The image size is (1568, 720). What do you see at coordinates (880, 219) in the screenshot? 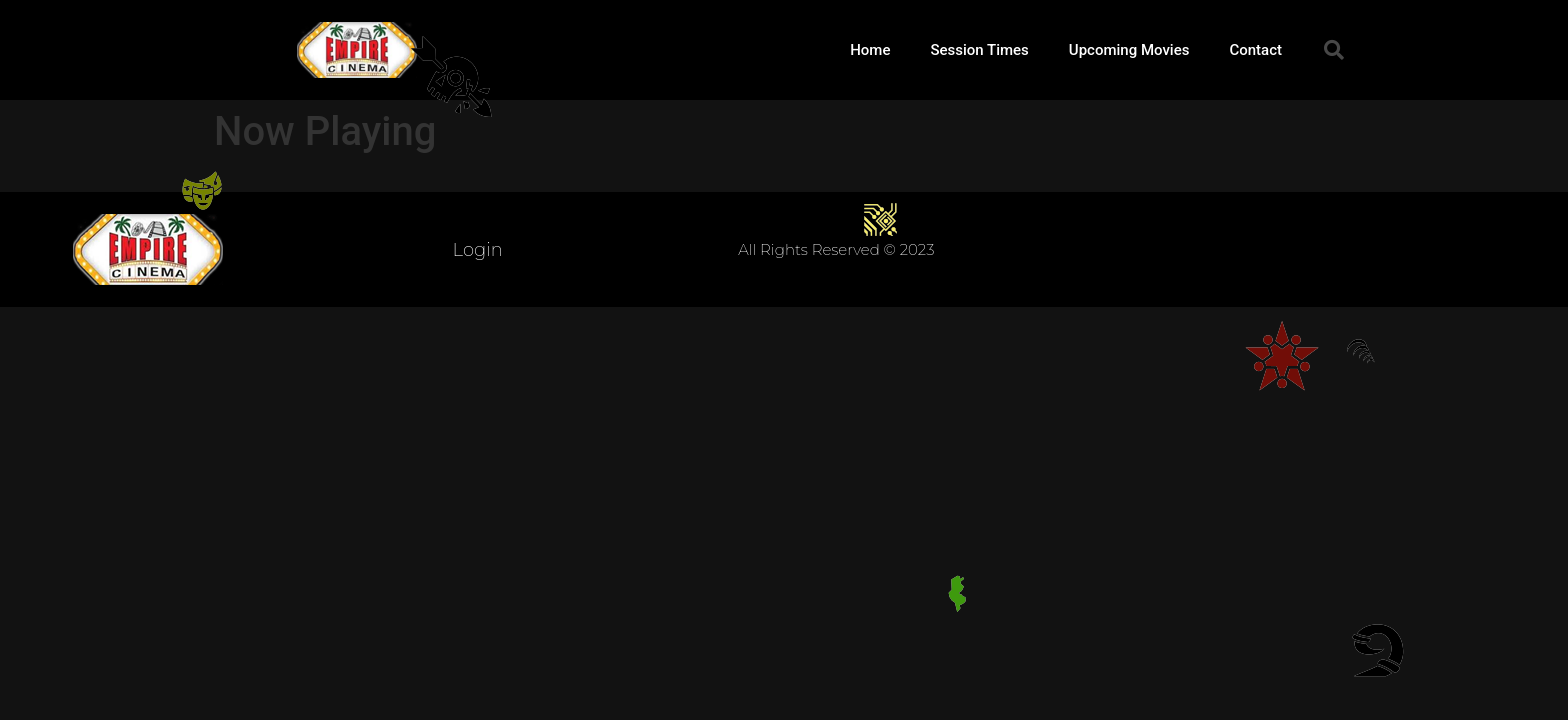
I see `access hardware or system settings` at bounding box center [880, 219].